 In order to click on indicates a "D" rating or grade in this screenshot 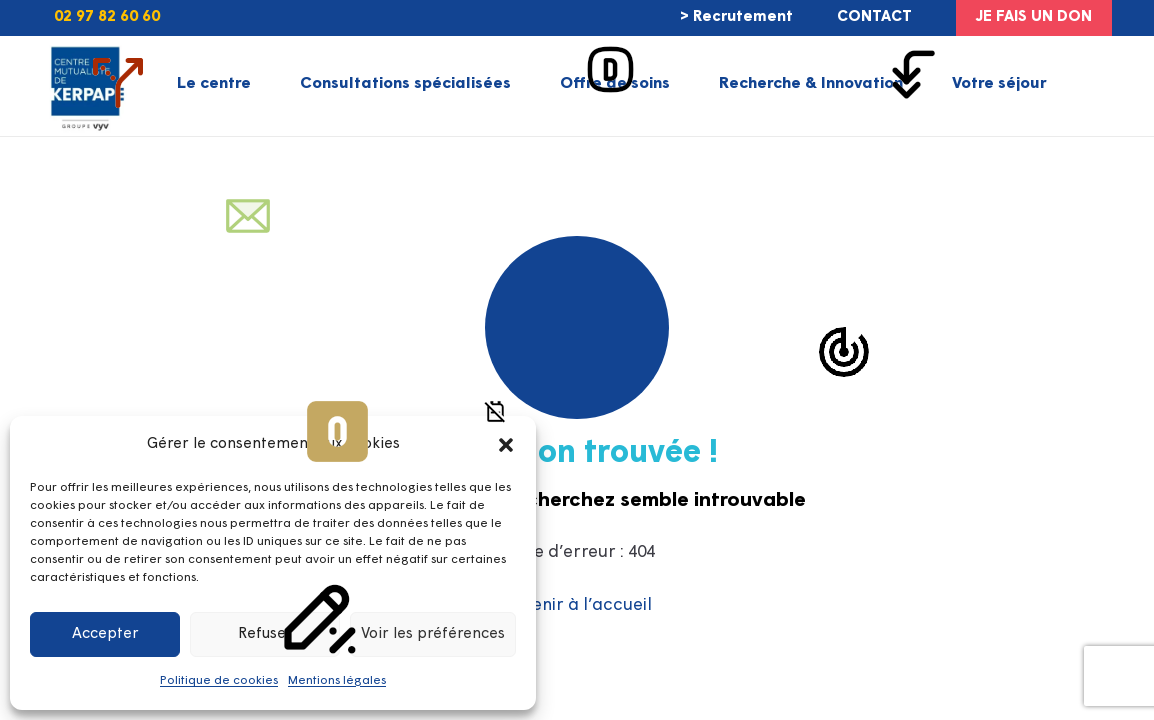, I will do `click(610, 69)`.